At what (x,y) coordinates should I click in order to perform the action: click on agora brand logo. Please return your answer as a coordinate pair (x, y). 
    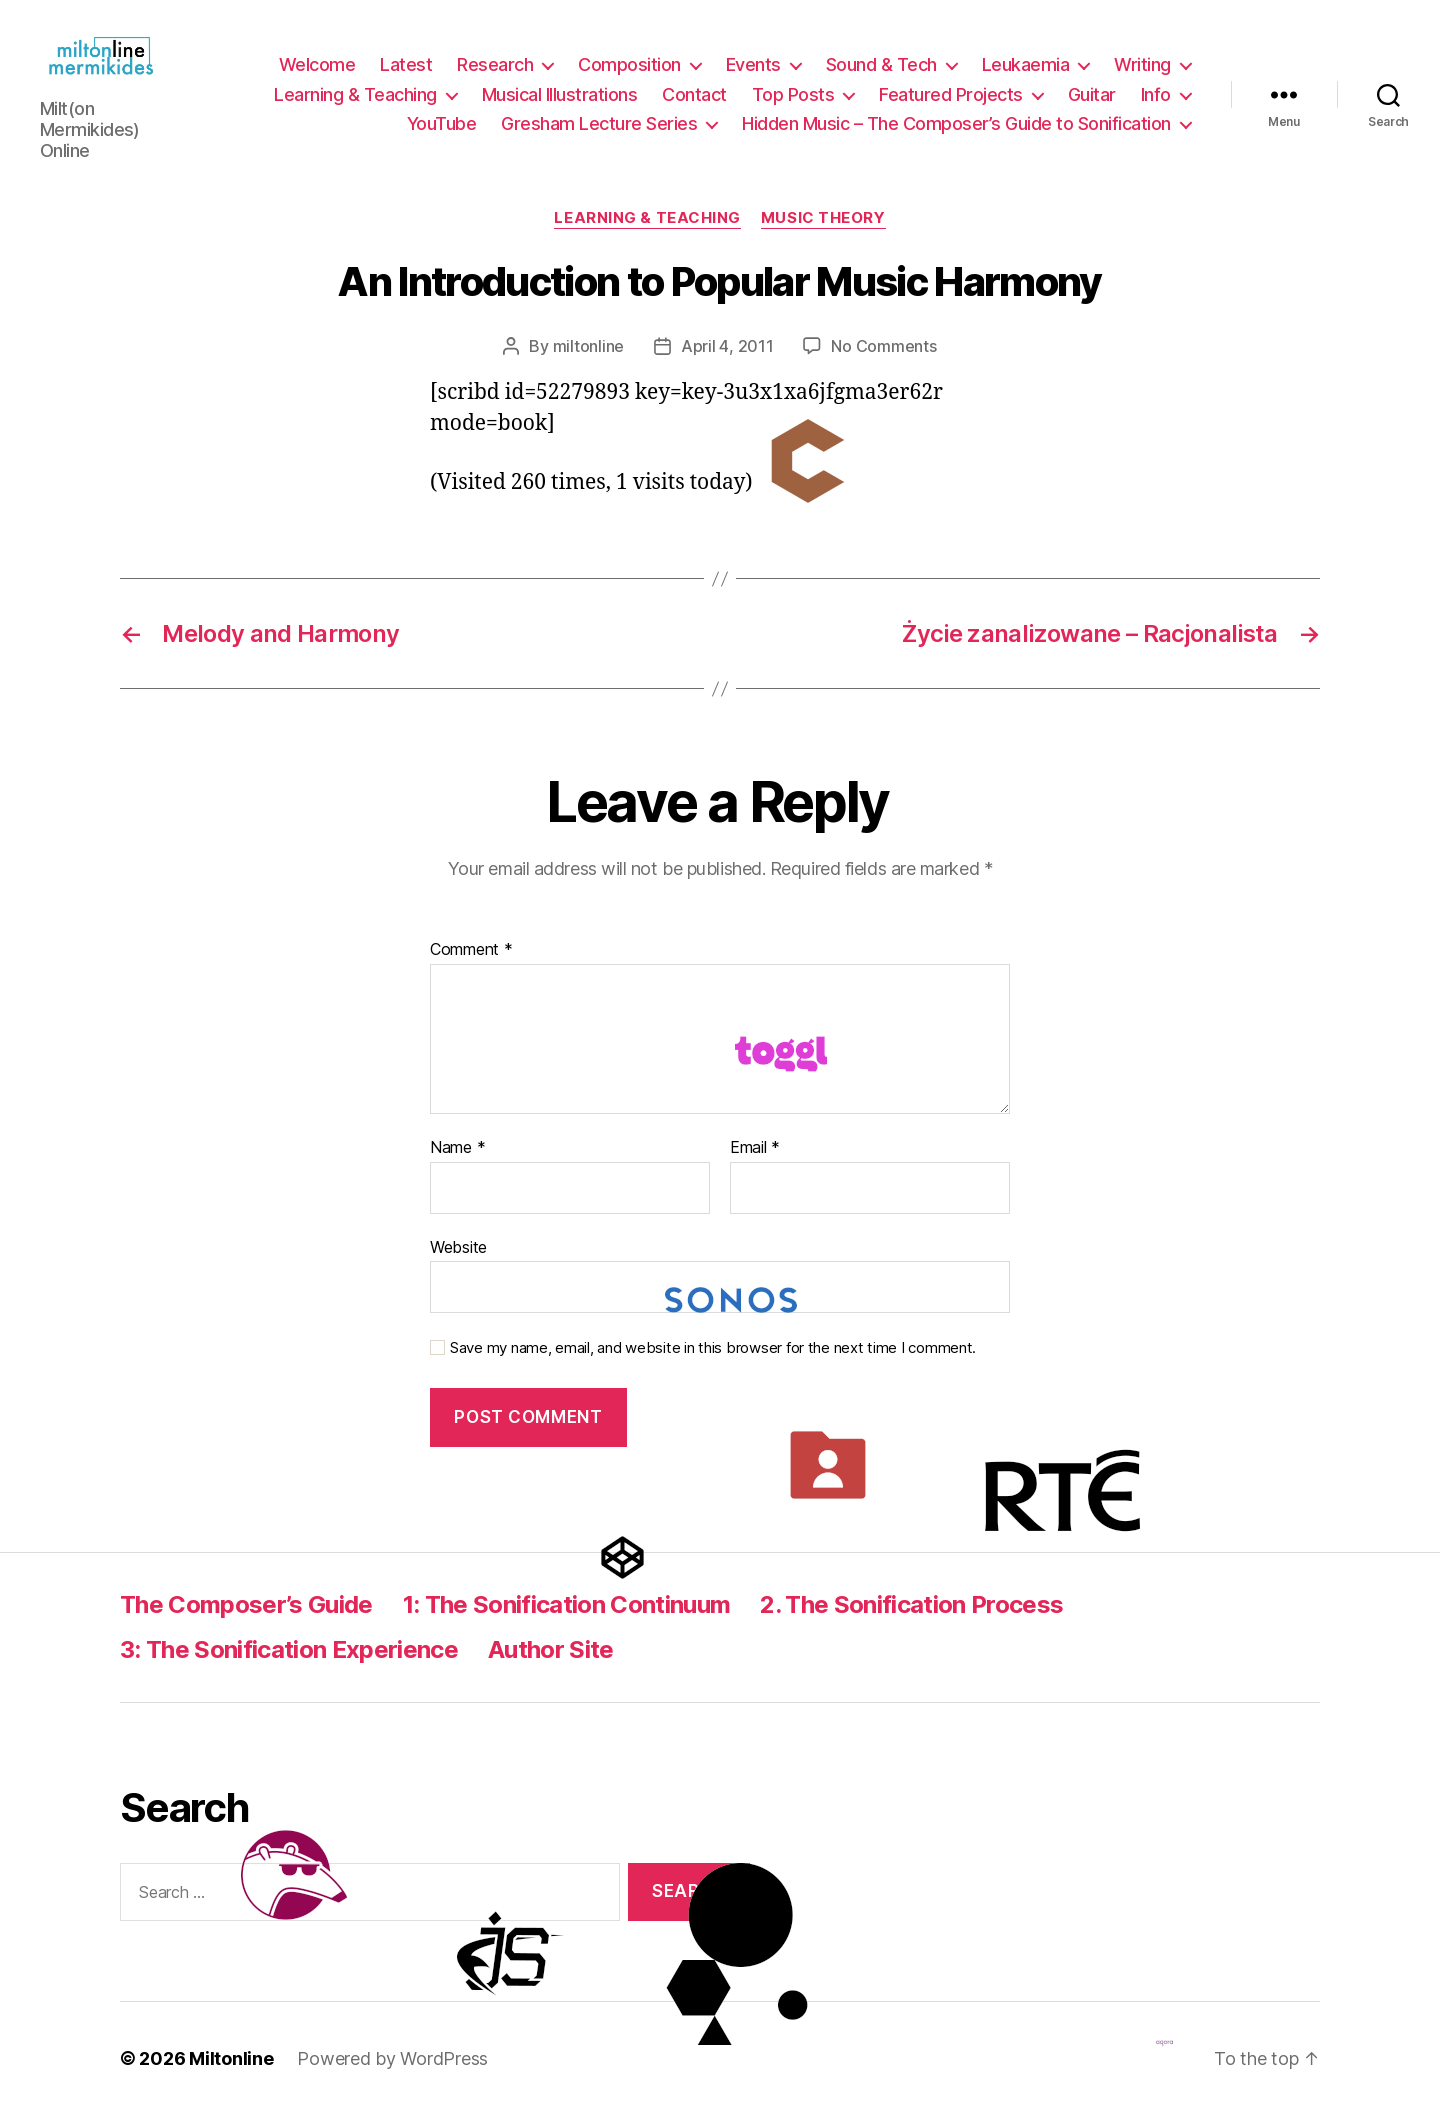
    Looking at the image, I should click on (1164, 2043).